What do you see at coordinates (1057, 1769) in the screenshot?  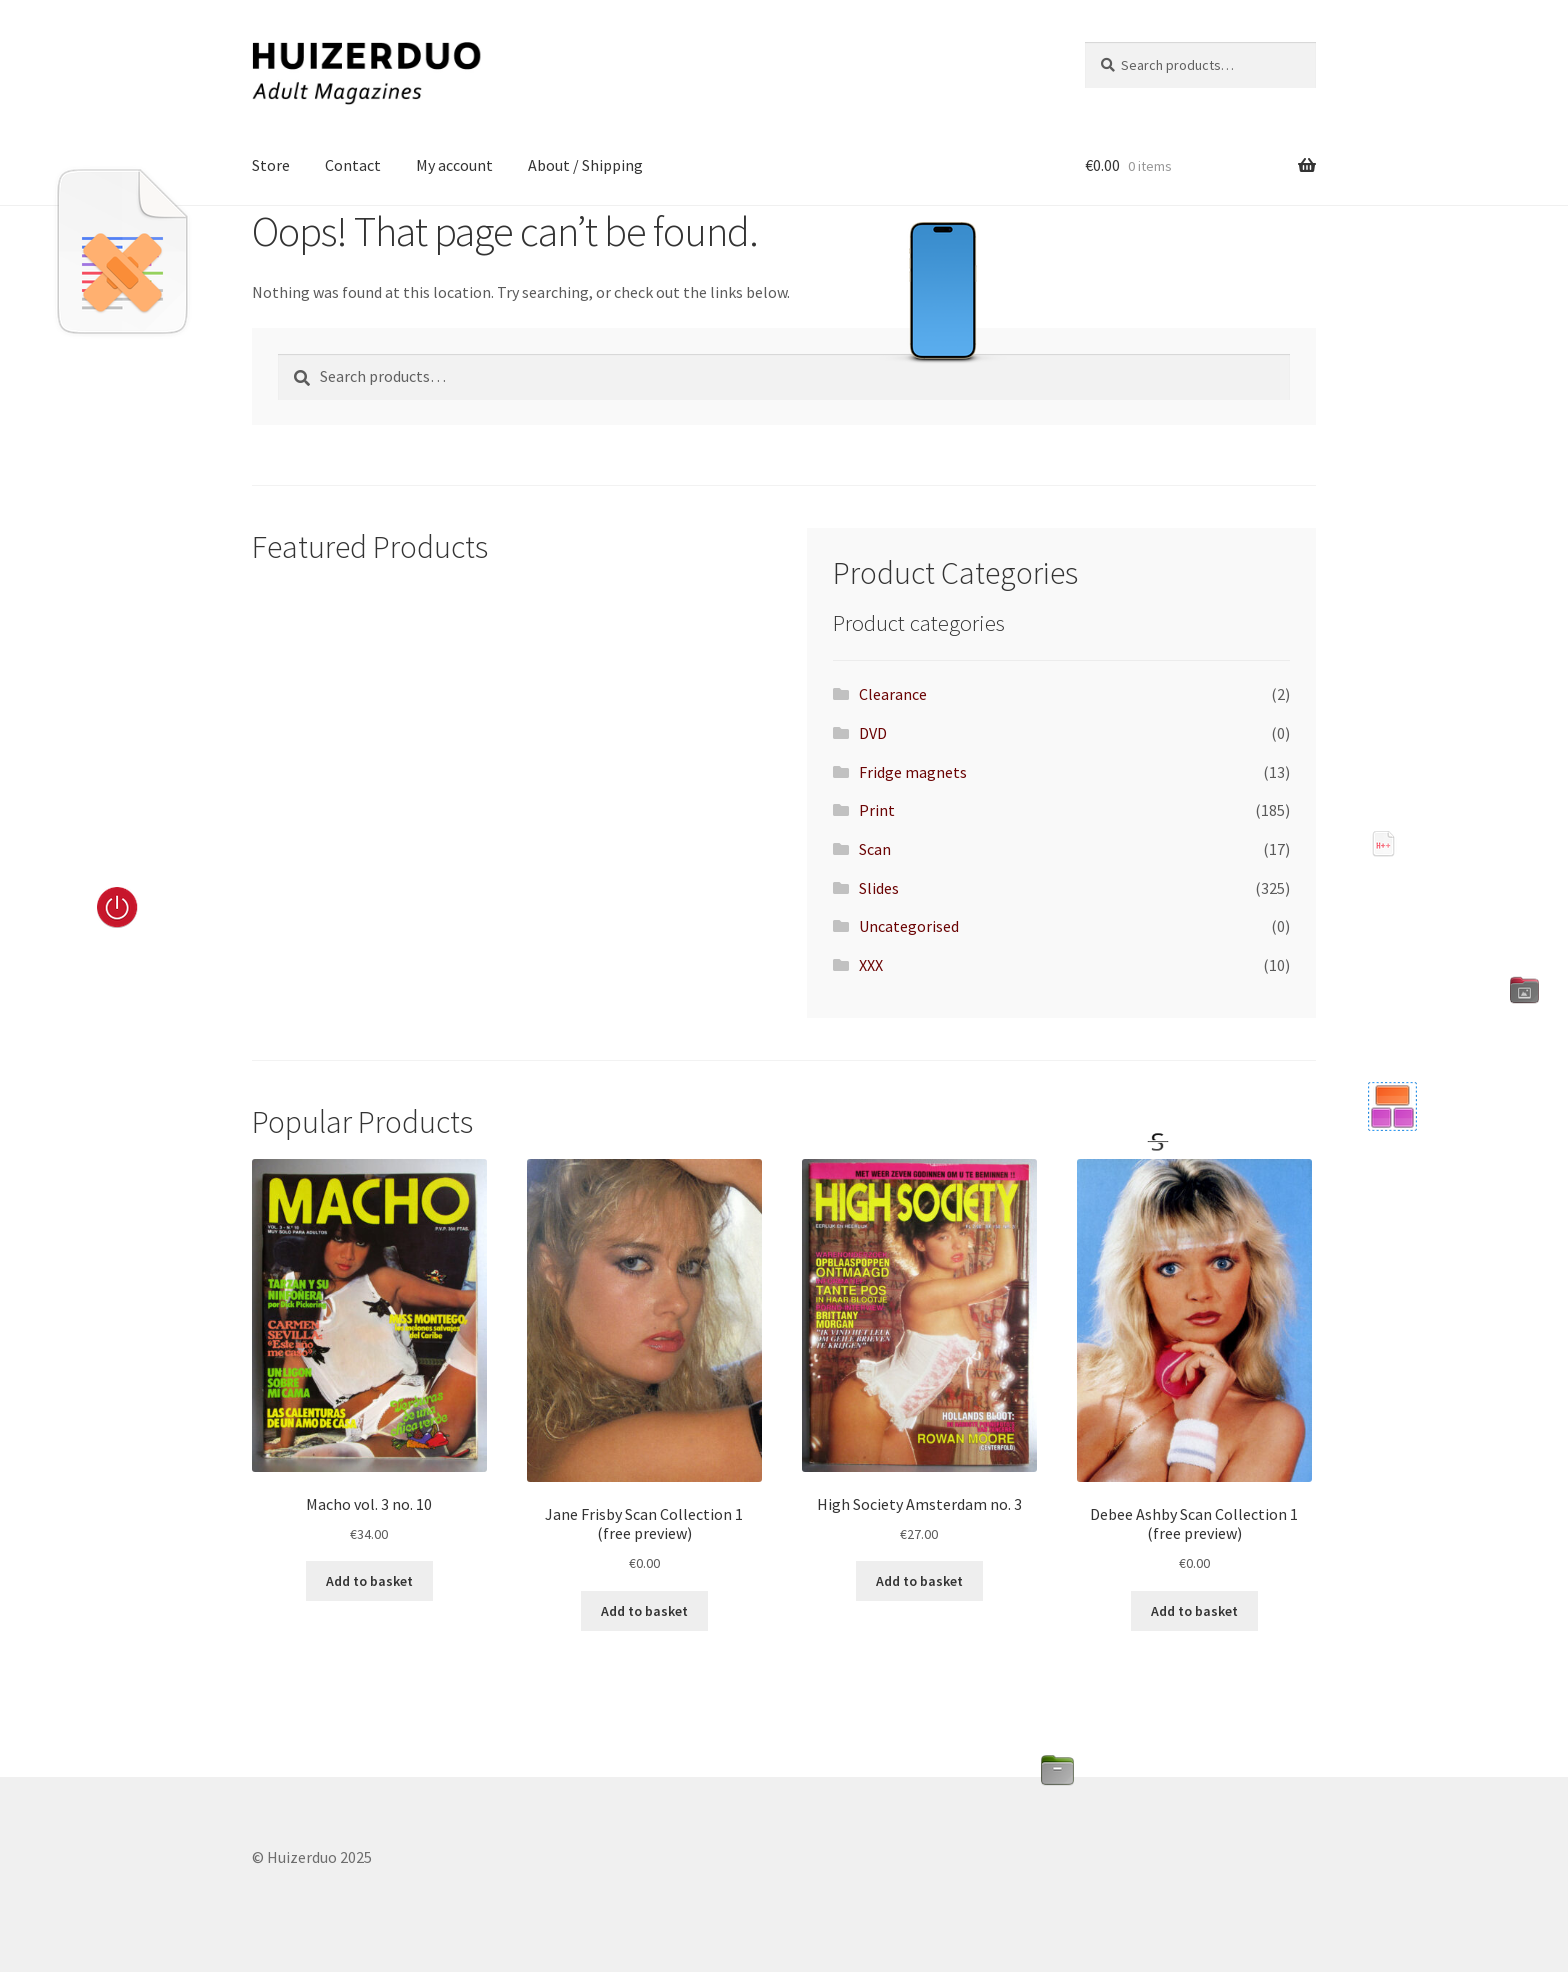 I see `open the file manager application` at bounding box center [1057, 1769].